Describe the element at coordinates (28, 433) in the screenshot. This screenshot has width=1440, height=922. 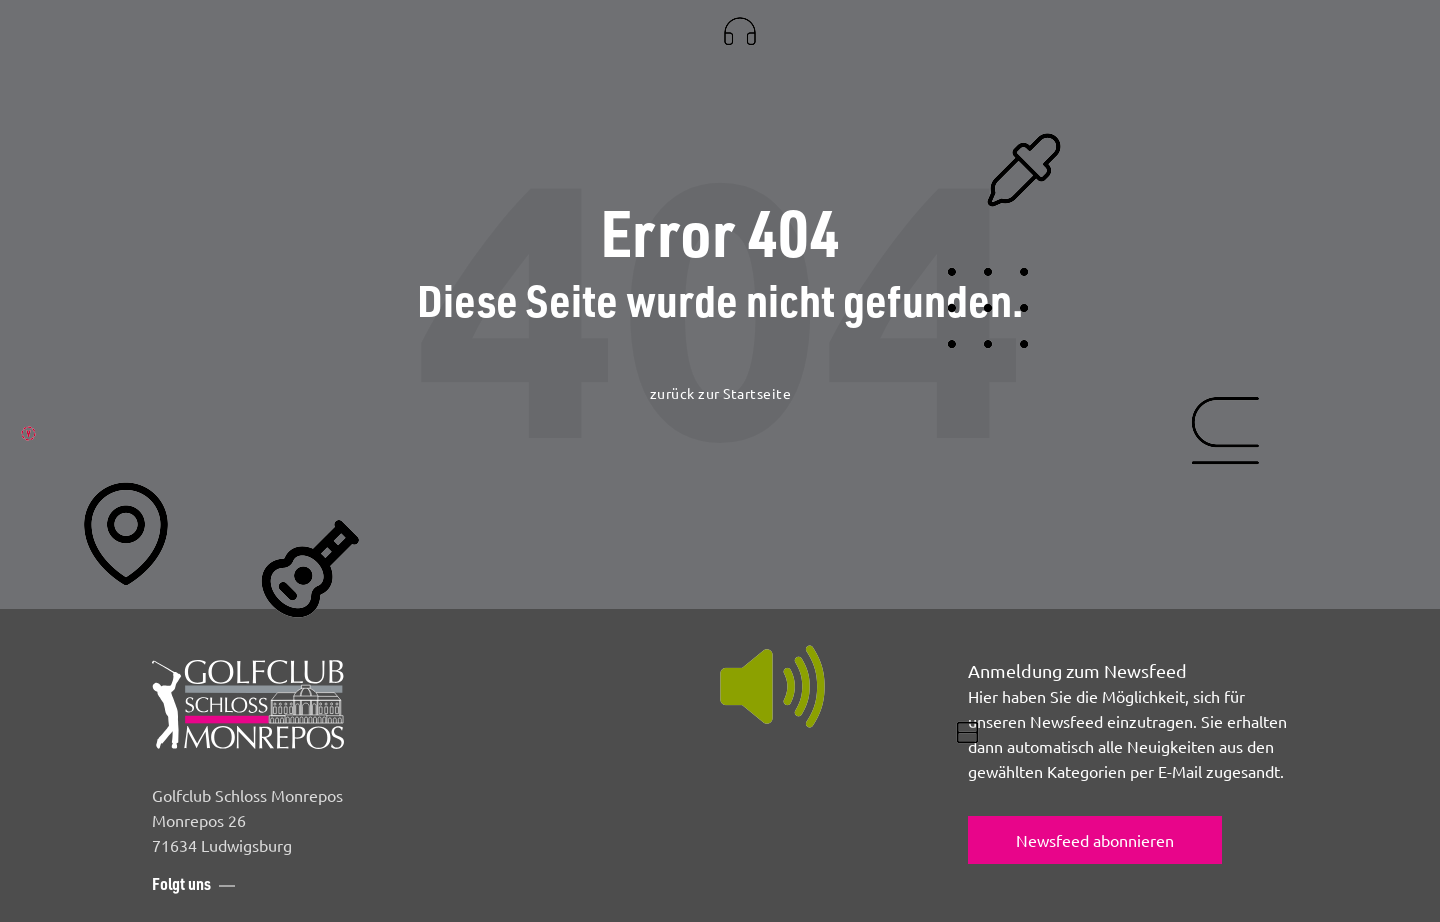
I see `indicates a pending or in-progress verification status` at that location.